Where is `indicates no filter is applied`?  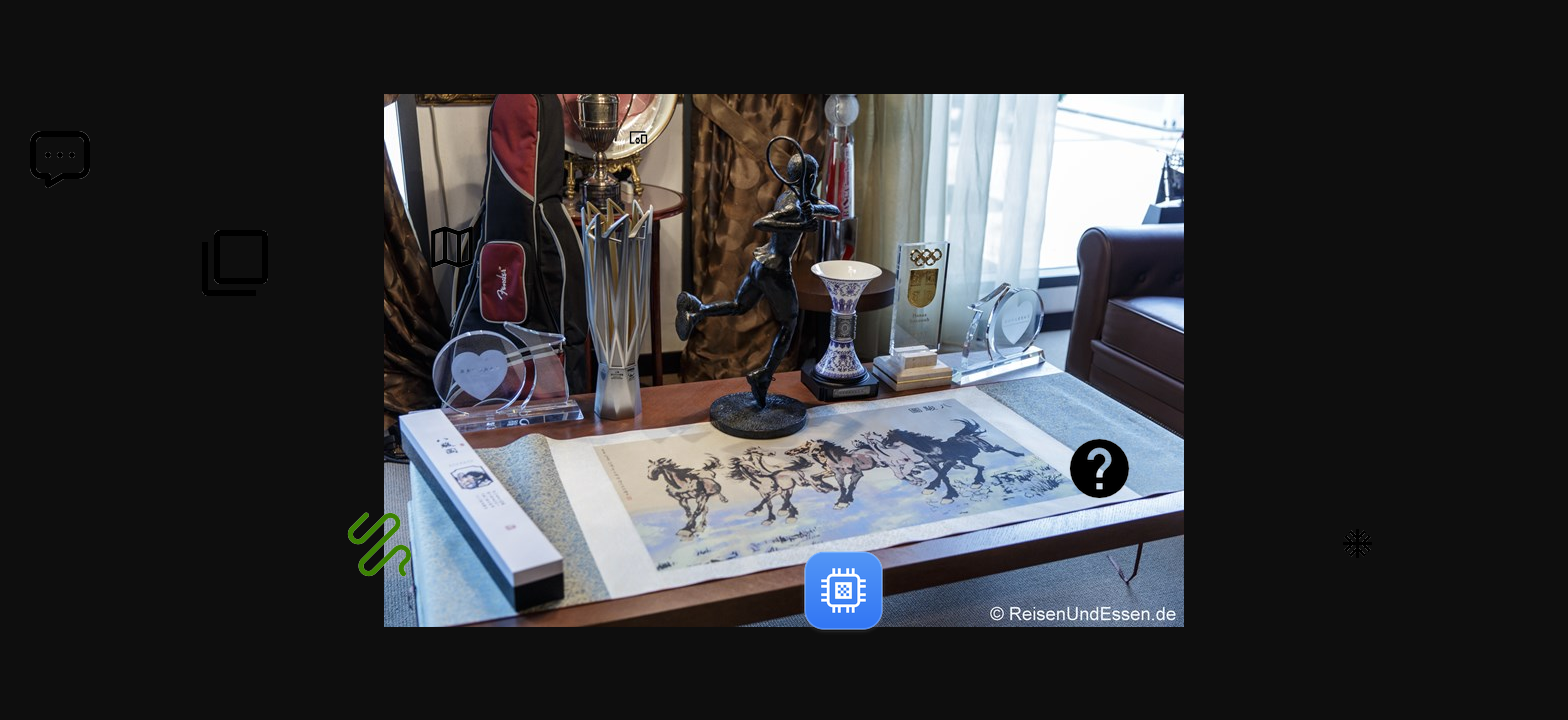 indicates no filter is applied is located at coordinates (235, 263).